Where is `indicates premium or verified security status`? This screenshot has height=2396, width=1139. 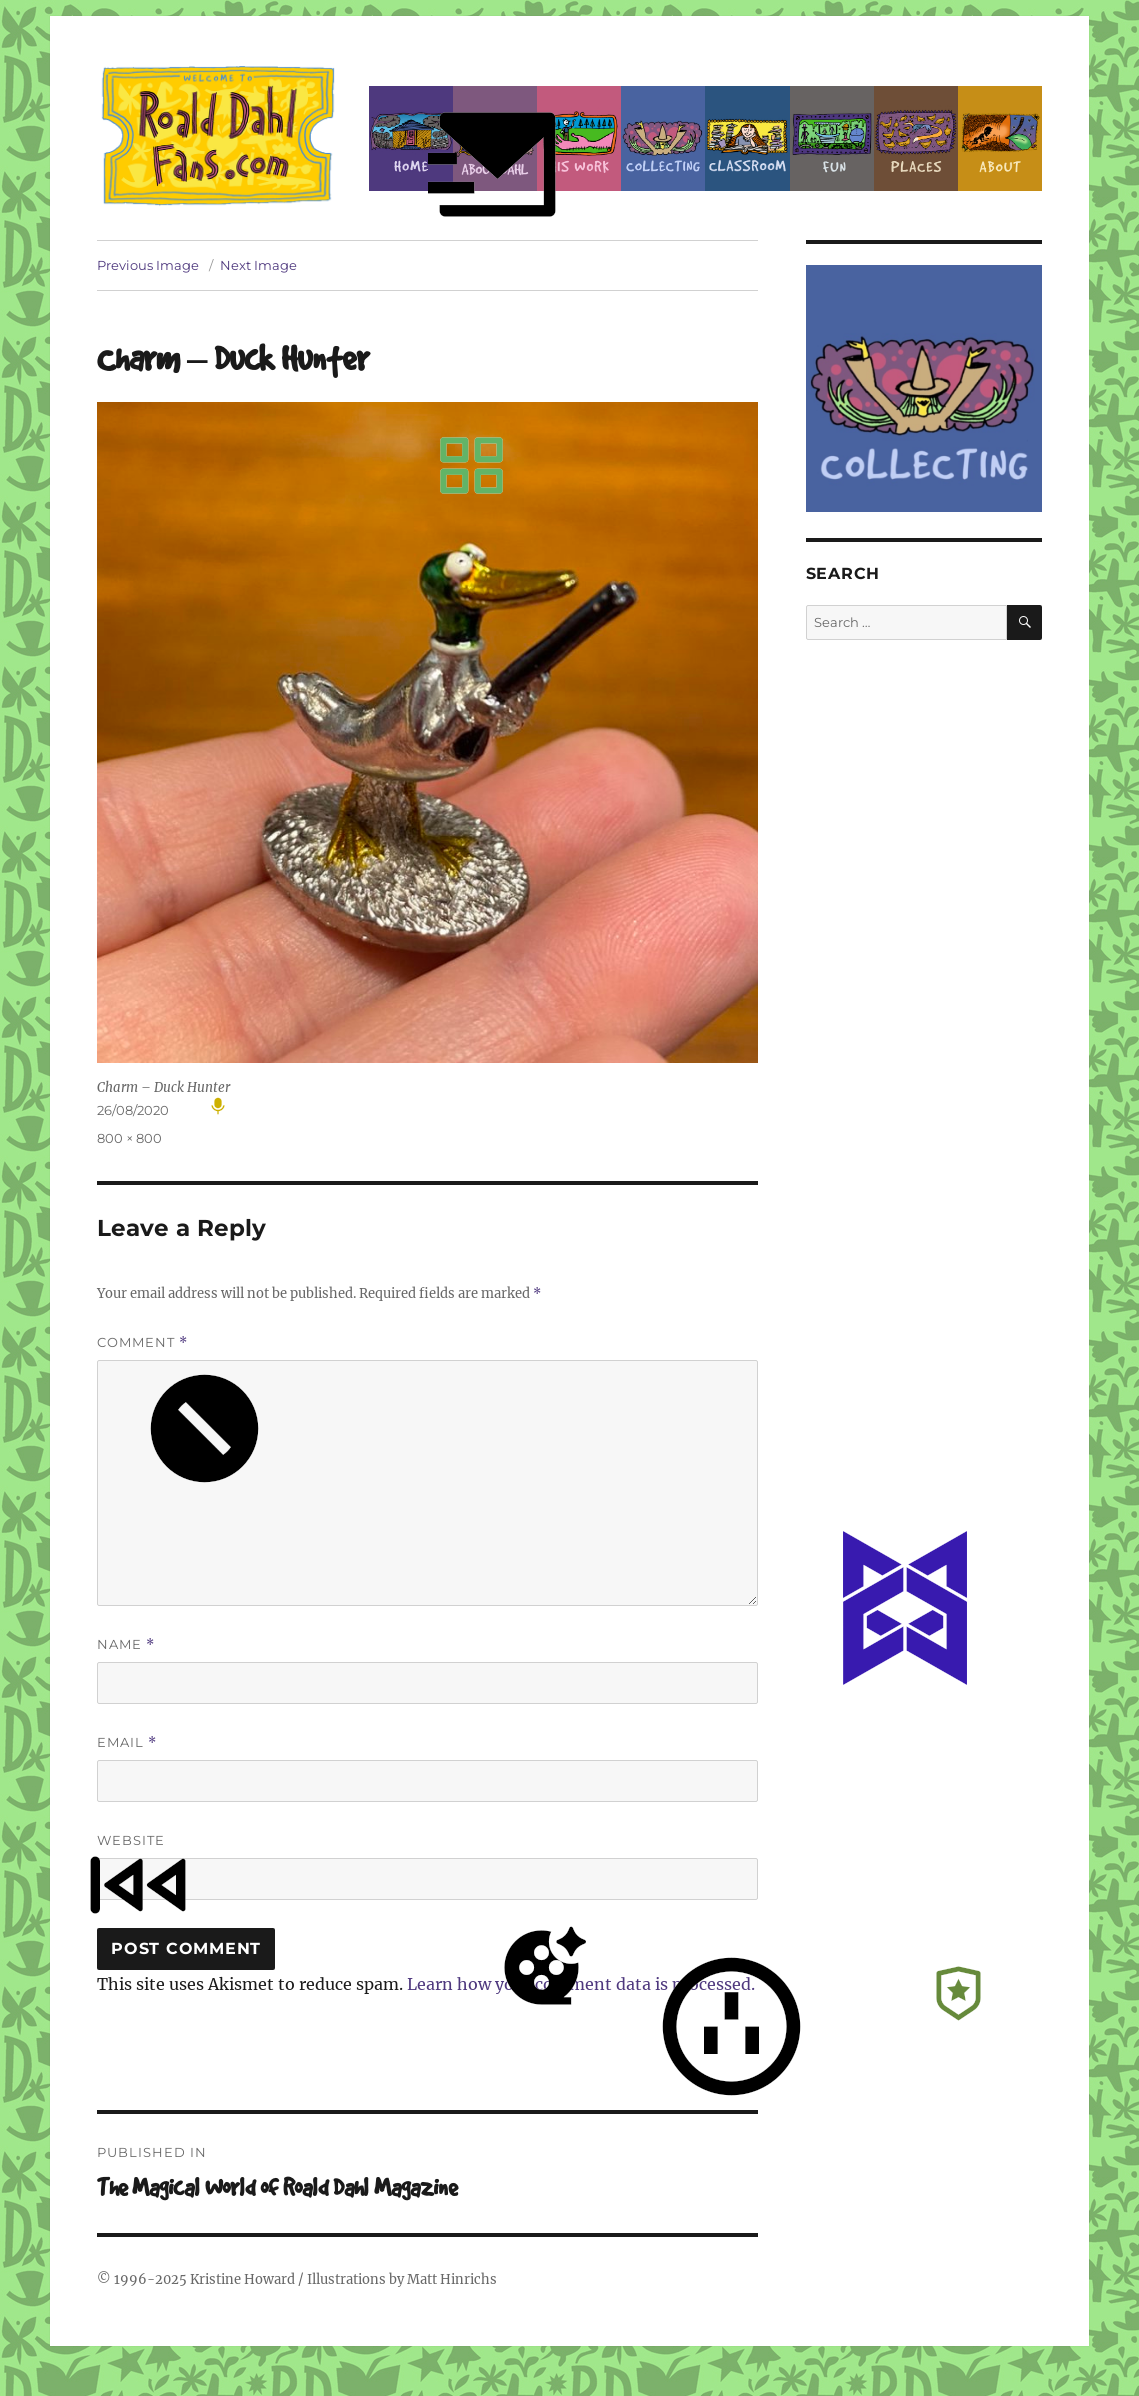
indicates premium or verified security status is located at coordinates (958, 1993).